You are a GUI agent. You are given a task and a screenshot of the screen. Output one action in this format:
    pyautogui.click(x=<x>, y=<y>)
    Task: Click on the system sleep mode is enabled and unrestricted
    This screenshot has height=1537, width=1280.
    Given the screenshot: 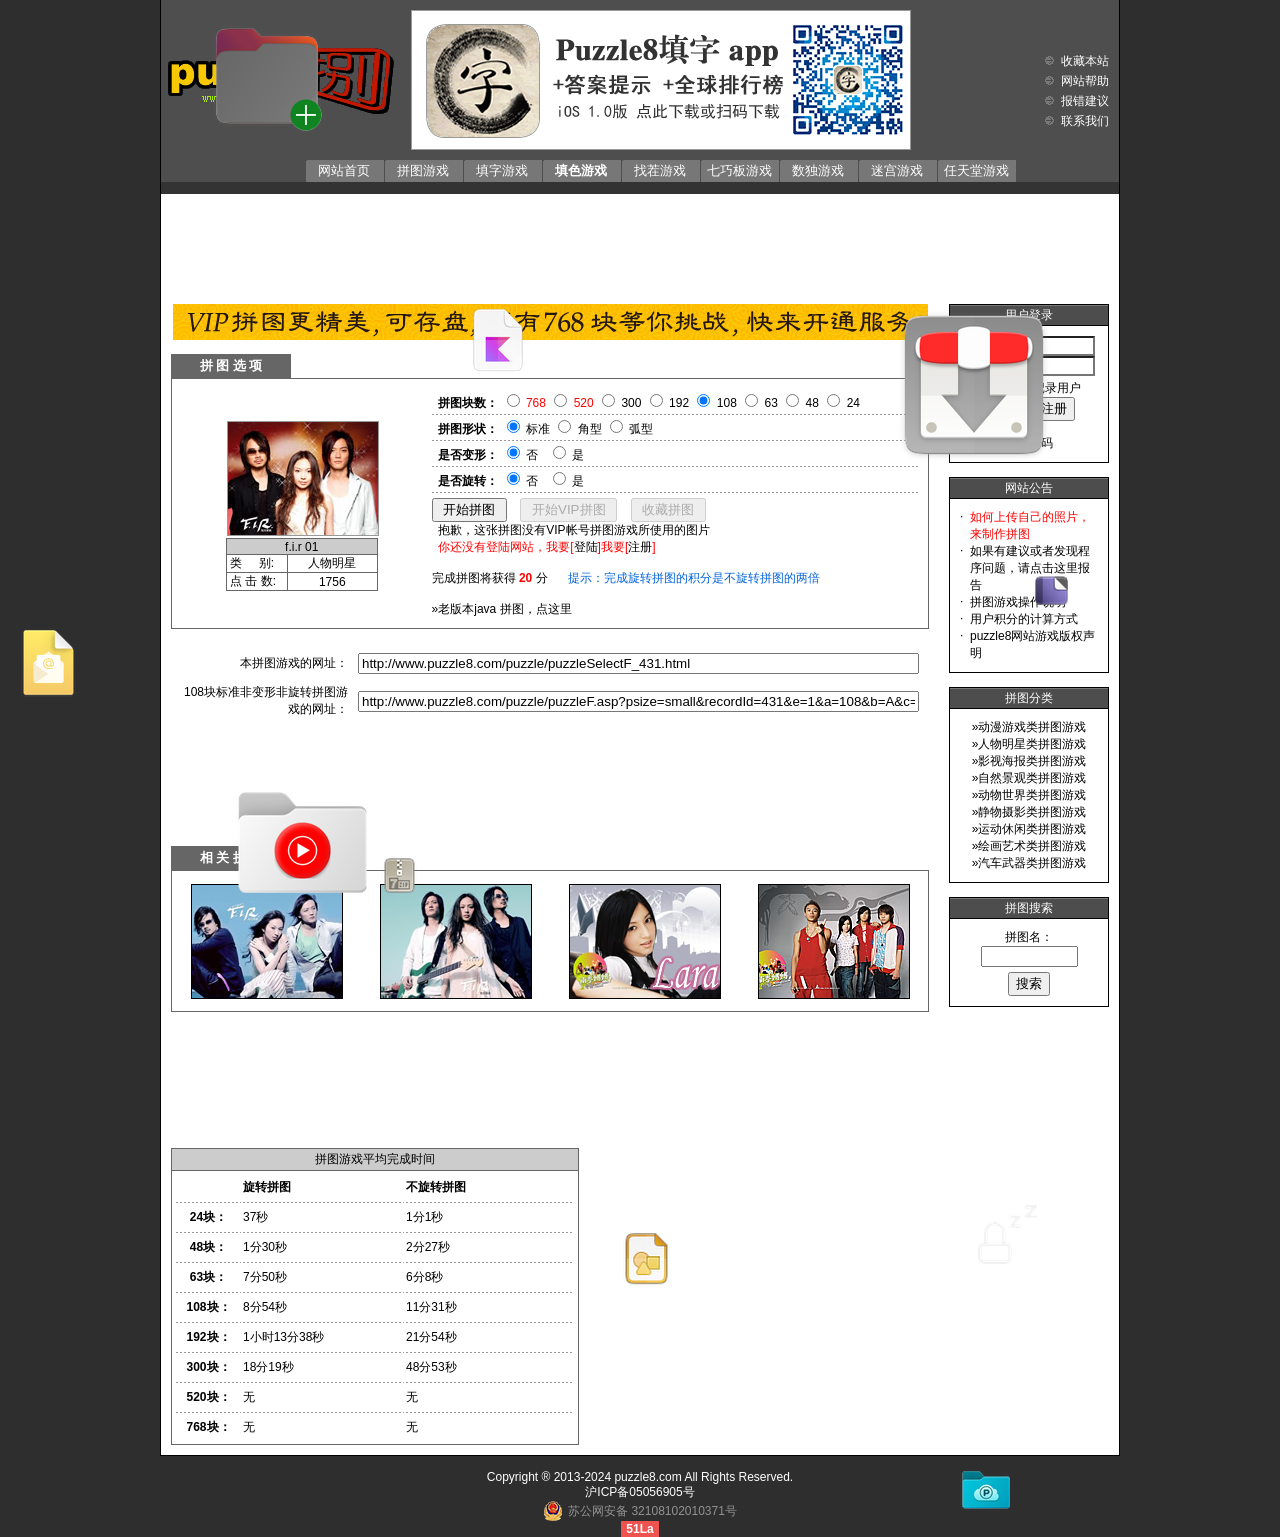 What is the action you would take?
    pyautogui.click(x=1007, y=1234)
    